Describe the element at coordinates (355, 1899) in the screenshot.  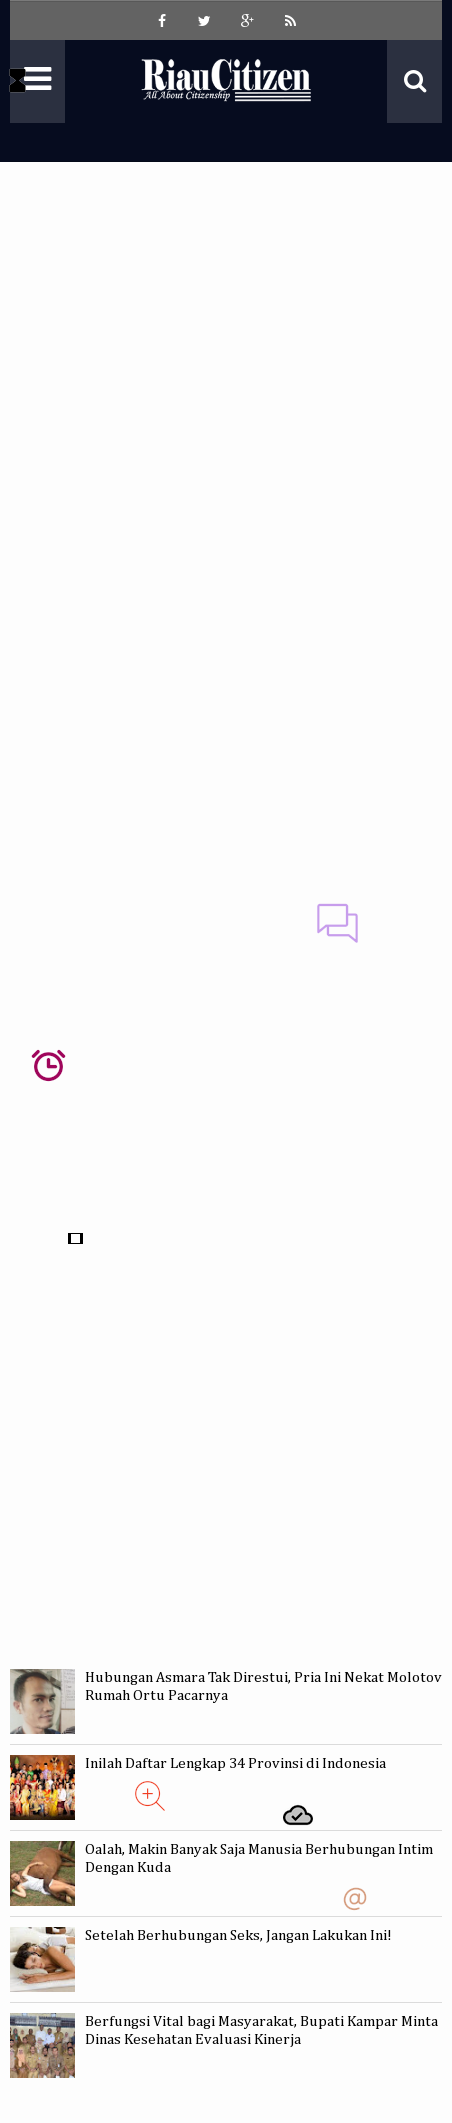
I see `mention a user in a post or comment` at that location.